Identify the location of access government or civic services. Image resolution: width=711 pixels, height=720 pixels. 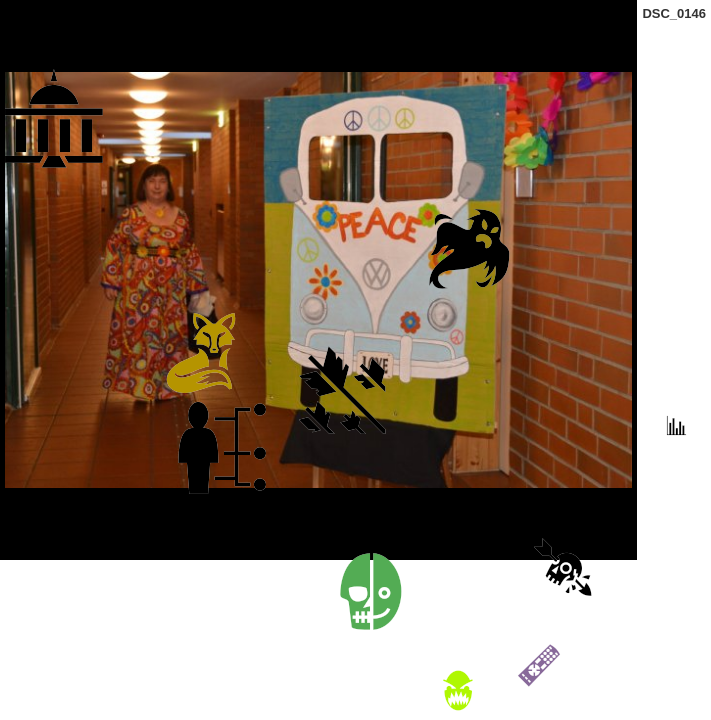
(54, 118).